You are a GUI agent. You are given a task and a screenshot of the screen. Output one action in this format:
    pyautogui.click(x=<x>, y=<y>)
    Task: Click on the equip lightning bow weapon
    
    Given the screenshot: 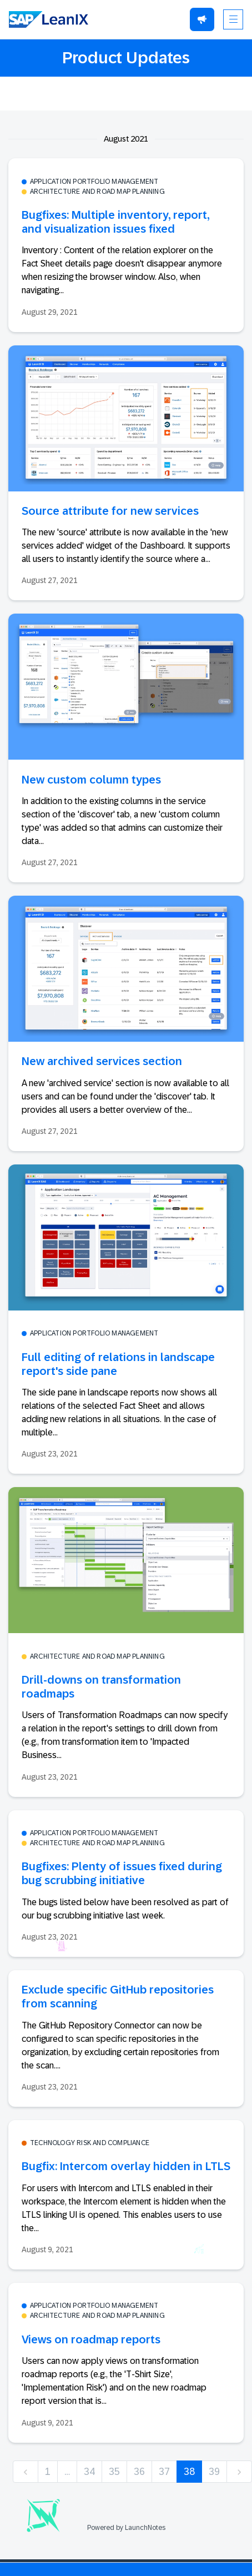 What is the action you would take?
    pyautogui.click(x=43, y=2515)
    